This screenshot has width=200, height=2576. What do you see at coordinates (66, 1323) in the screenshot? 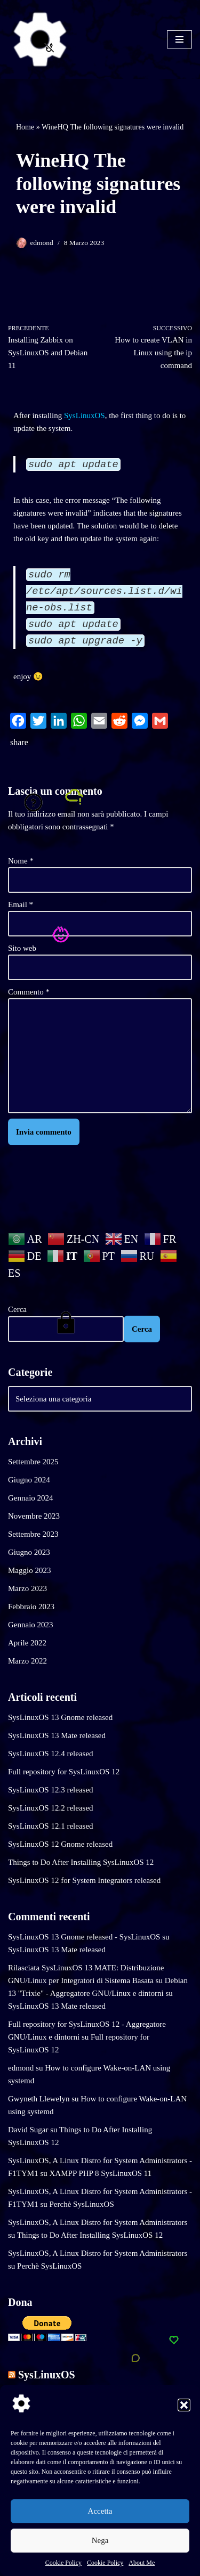
I see `indicates a secure connection` at bounding box center [66, 1323].